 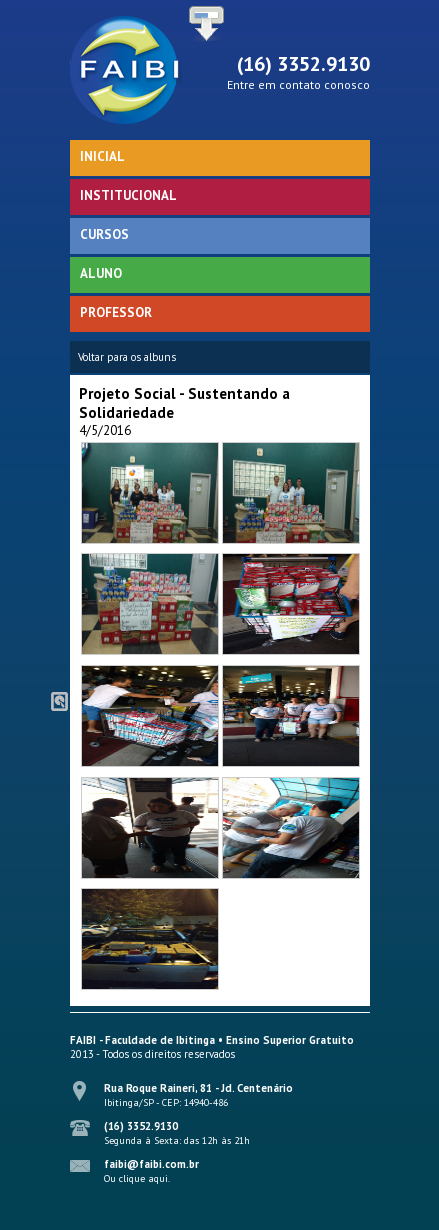 What do you see at coordinates (59, 701) in the screenshot?
I see `access connected USB hard drive` at bounding box center [59, 701].